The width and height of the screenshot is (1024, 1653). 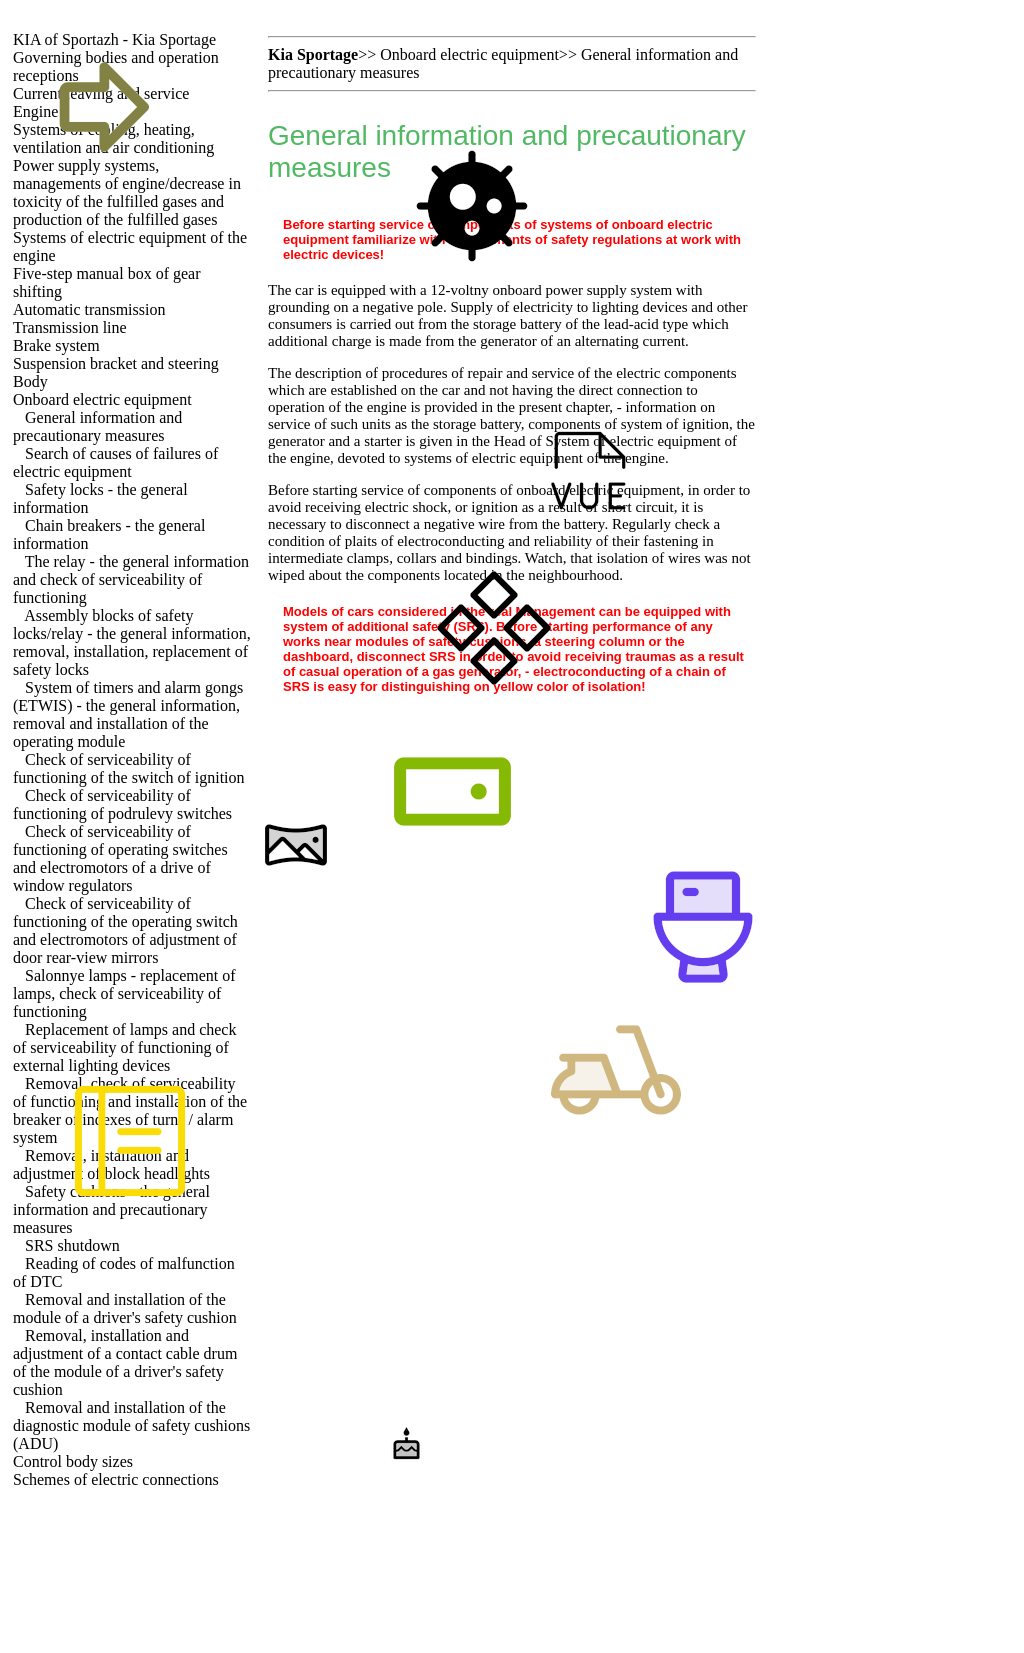 What do you see at coordinates (296, 845) in the screenshot?
I see `view panorama or wide-angle photos` at bounding box center [296, 845].